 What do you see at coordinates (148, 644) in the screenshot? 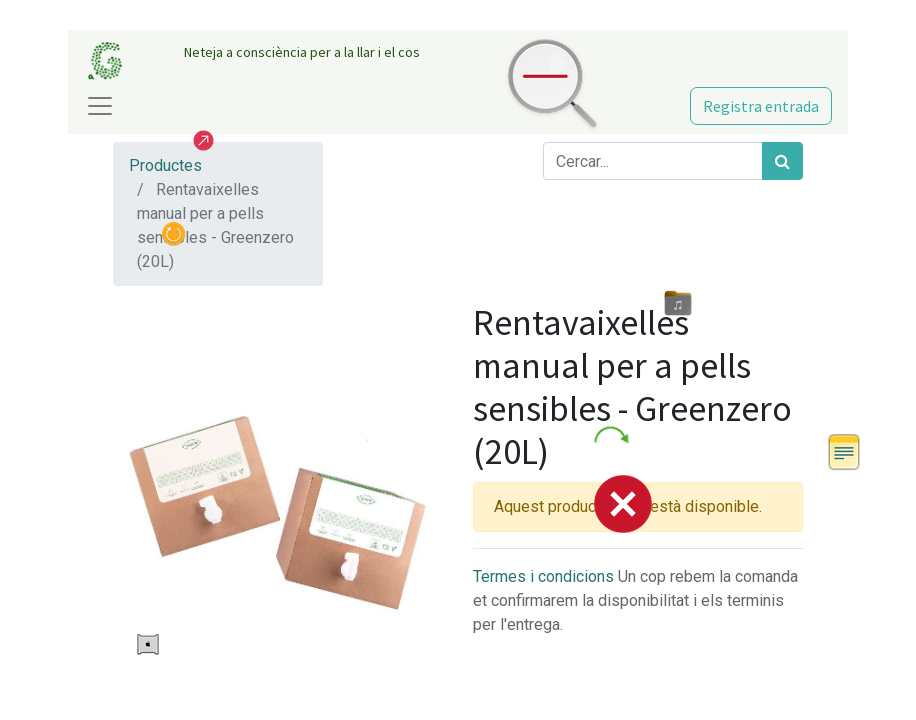
I see `navigate to mac pro in finder sidebar` at bounding box center [148, 644].